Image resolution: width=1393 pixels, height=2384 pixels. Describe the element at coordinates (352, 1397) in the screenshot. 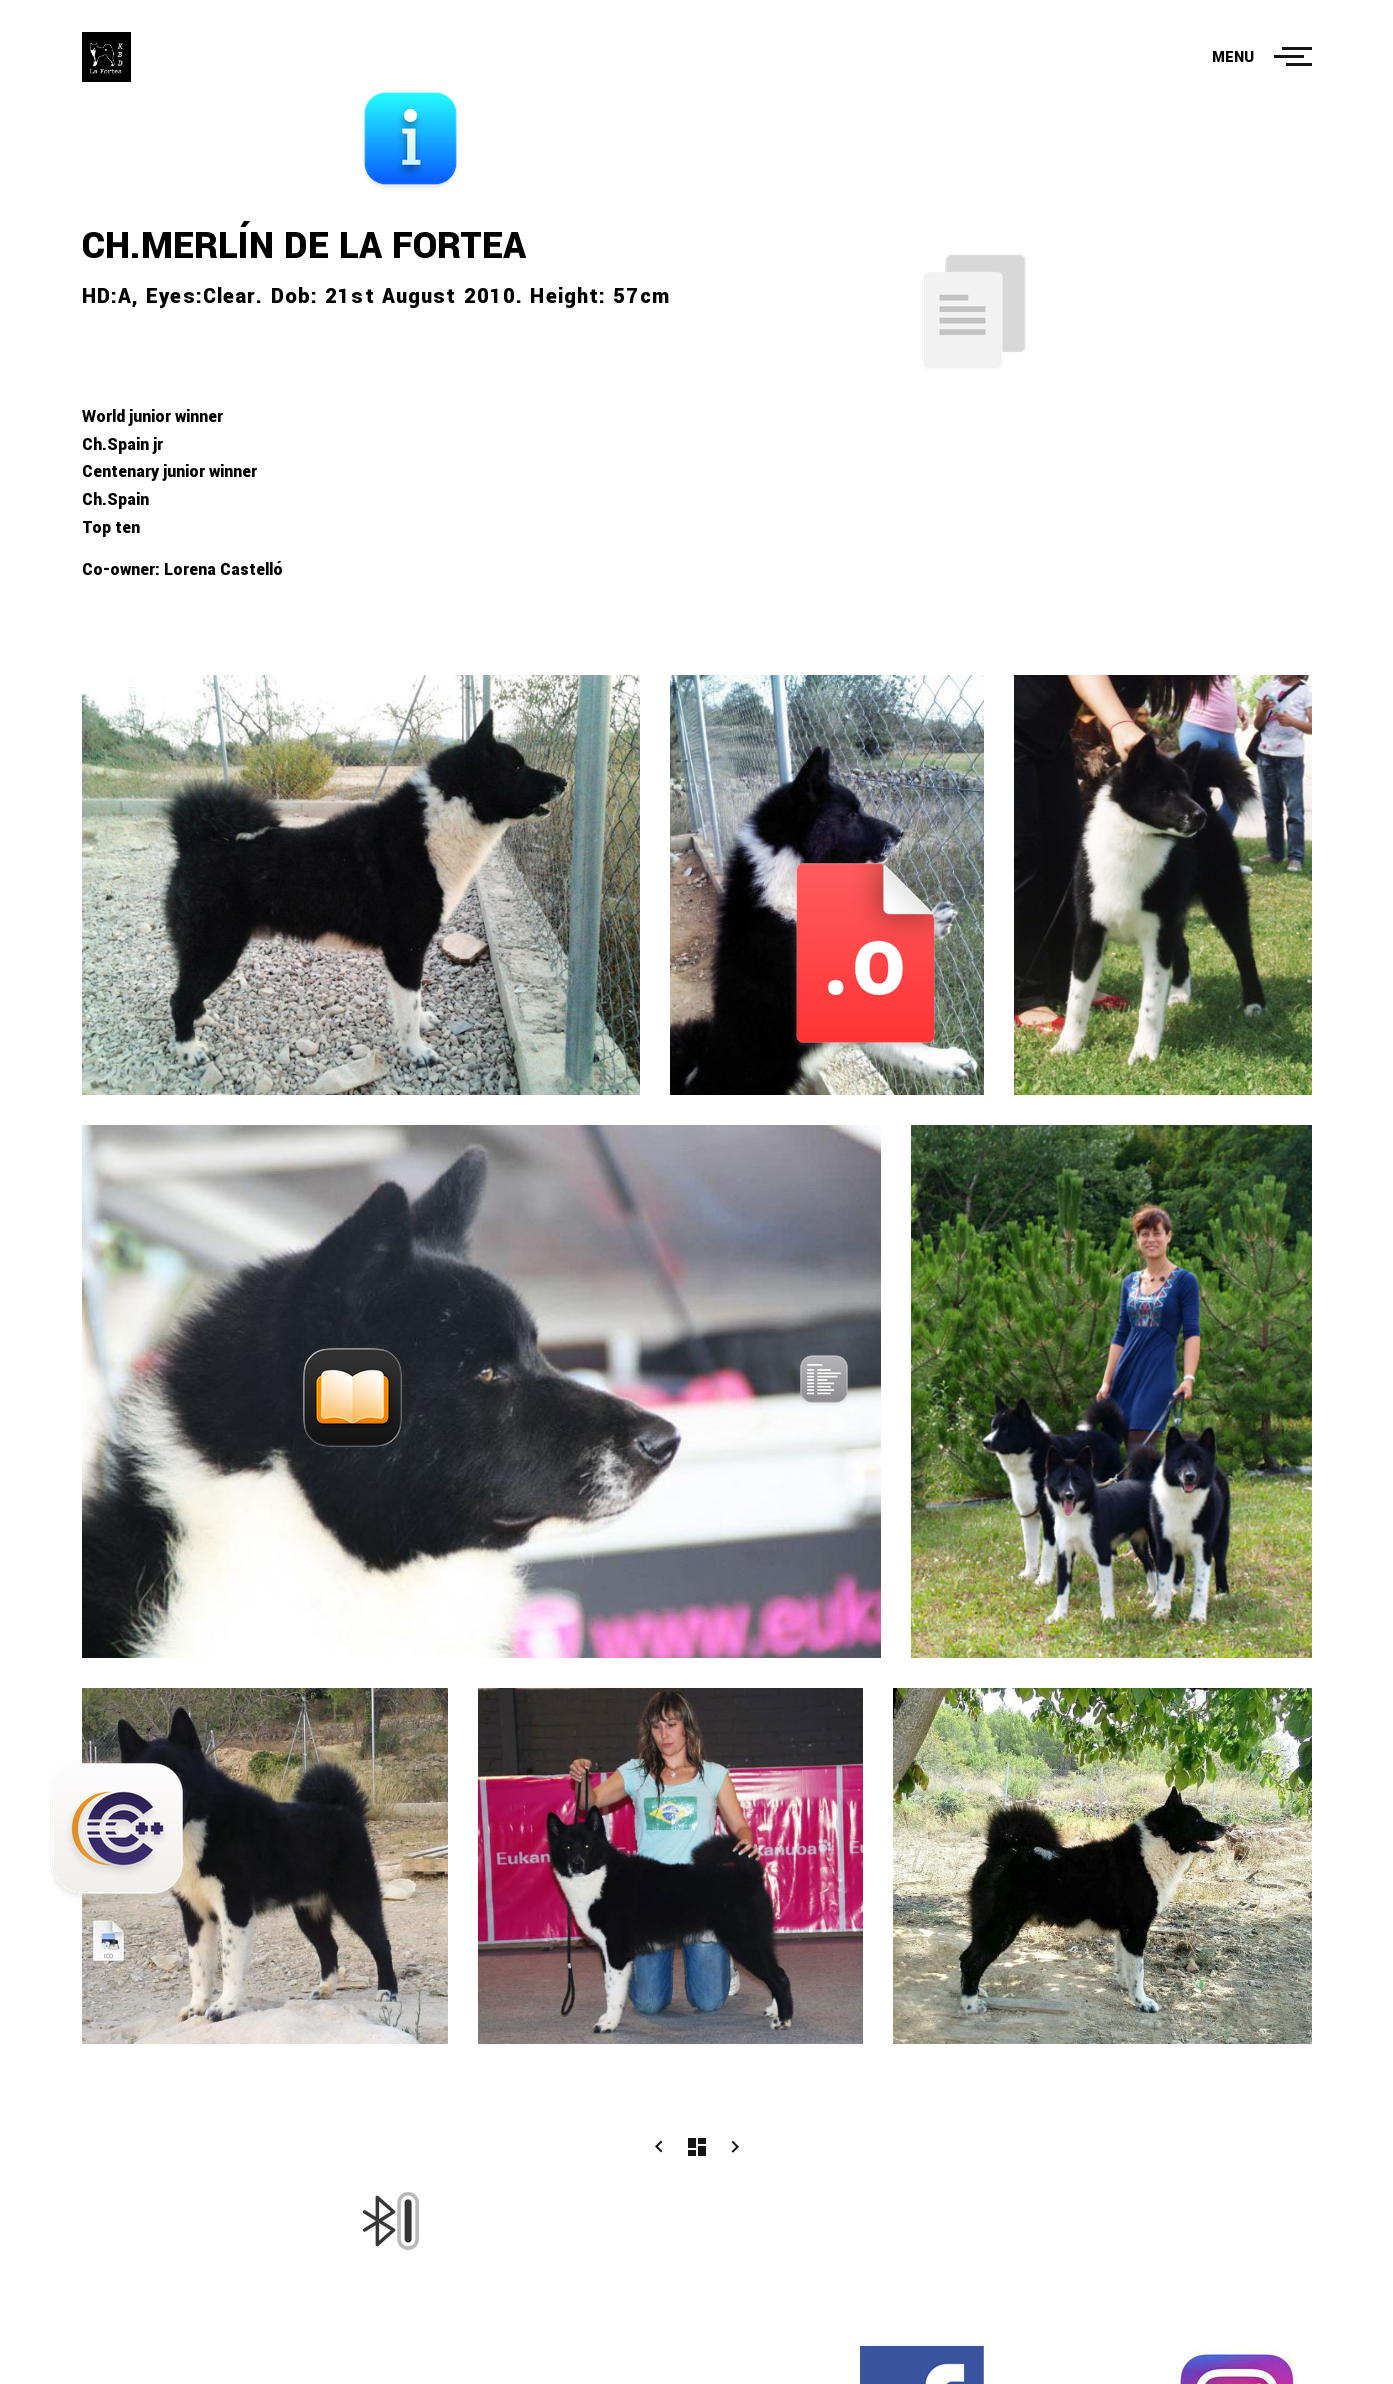

I see `open the Books app` at that location.